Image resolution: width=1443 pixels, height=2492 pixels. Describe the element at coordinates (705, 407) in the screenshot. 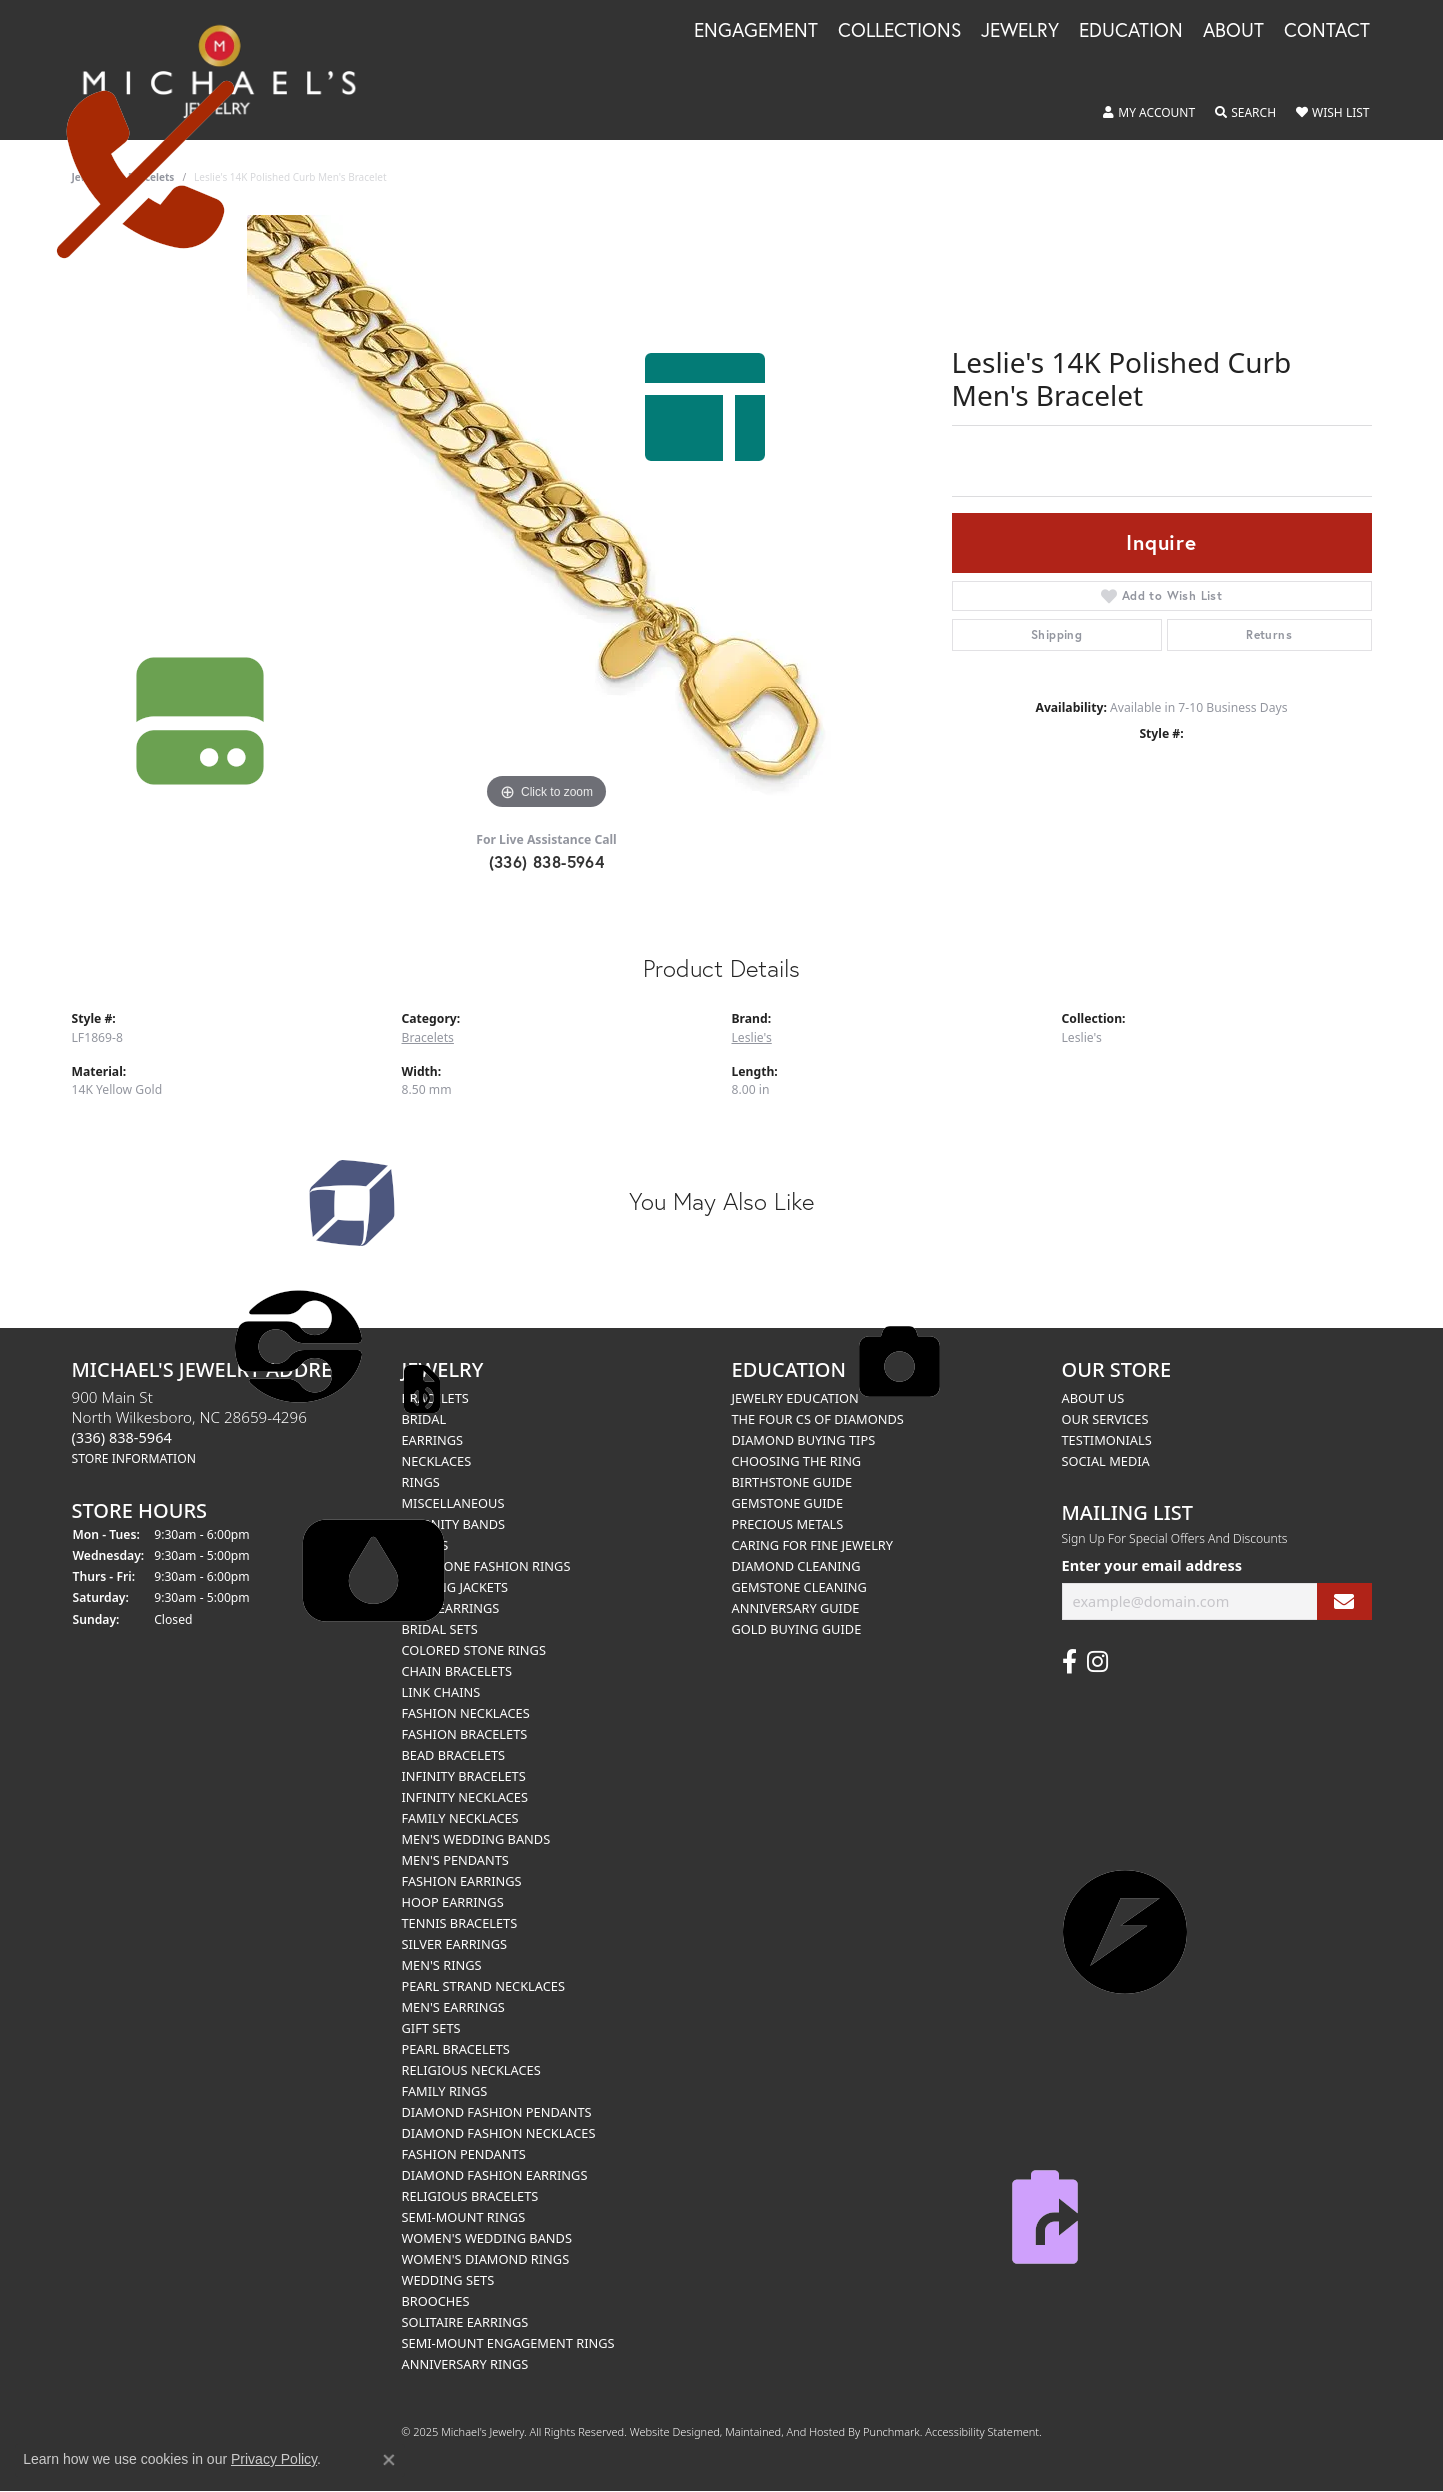

I see `switch to grid layout view` at that location.